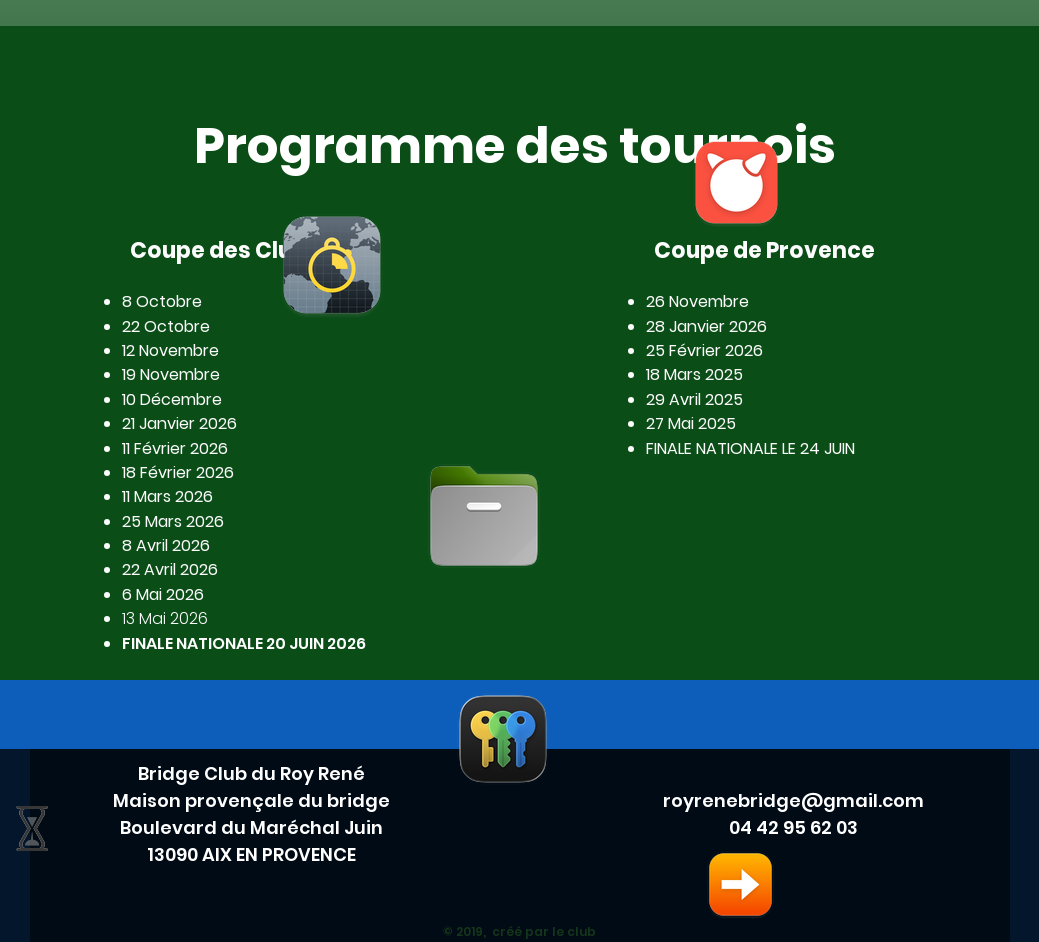 The width and height of the screenshot is (1039, 942). I want to click on log out of the current account or session, so click(740, 884).